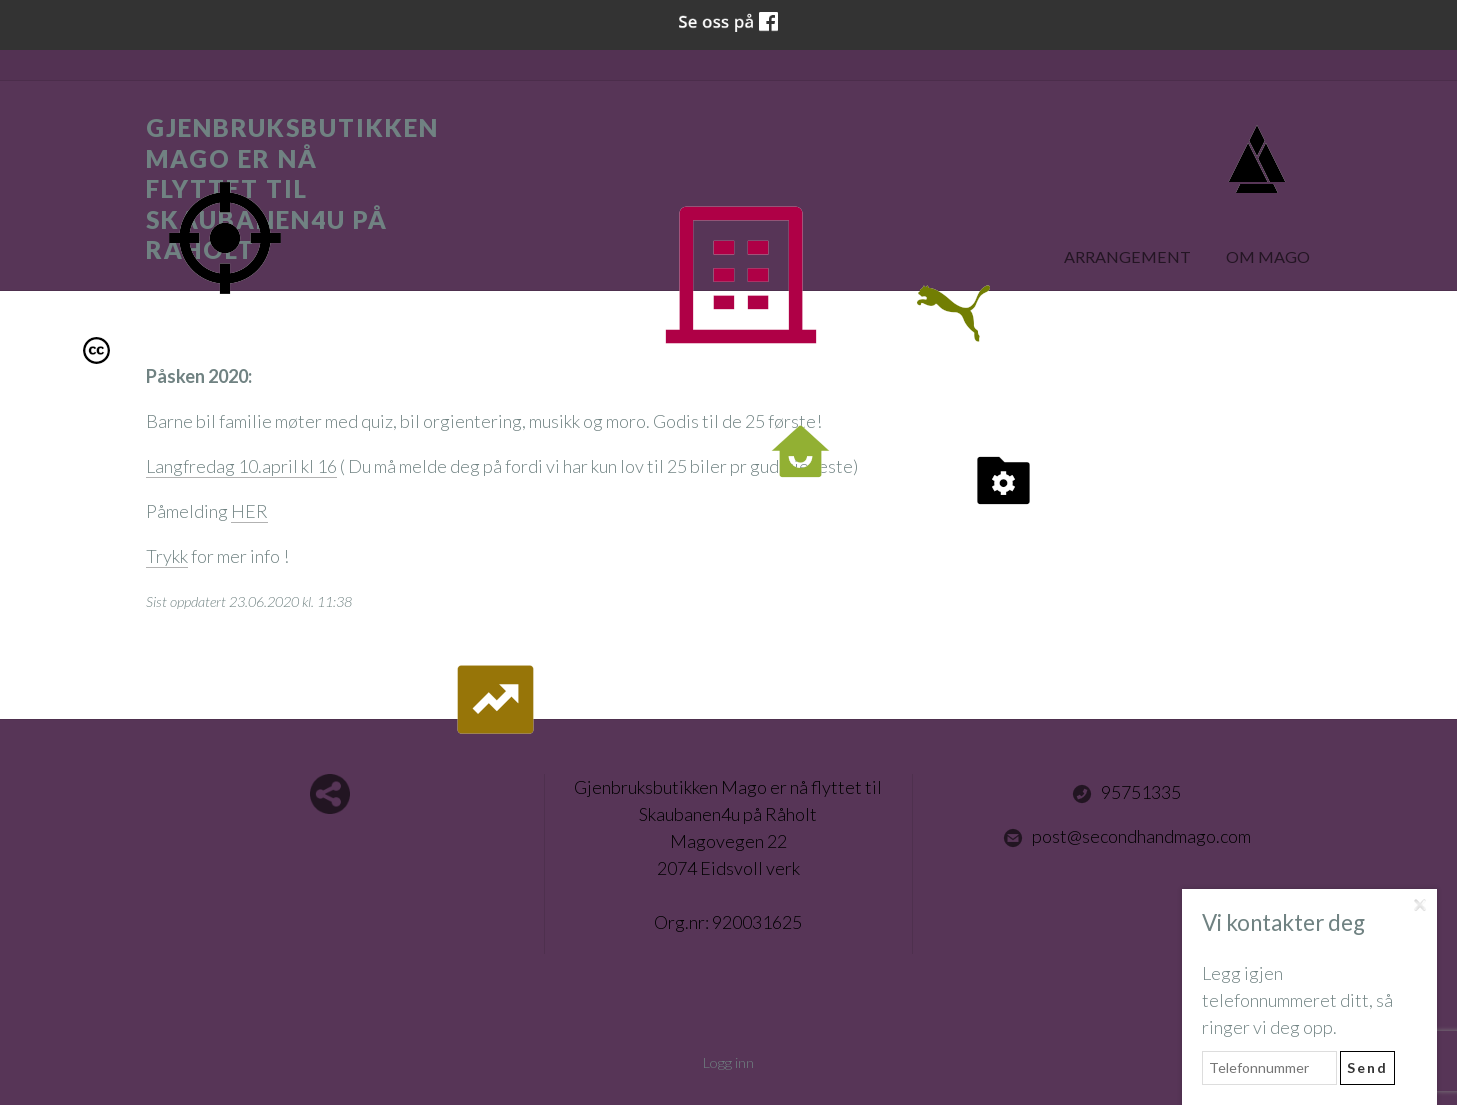  I want to click on view financial performance or fund growth, so click(495, 699).